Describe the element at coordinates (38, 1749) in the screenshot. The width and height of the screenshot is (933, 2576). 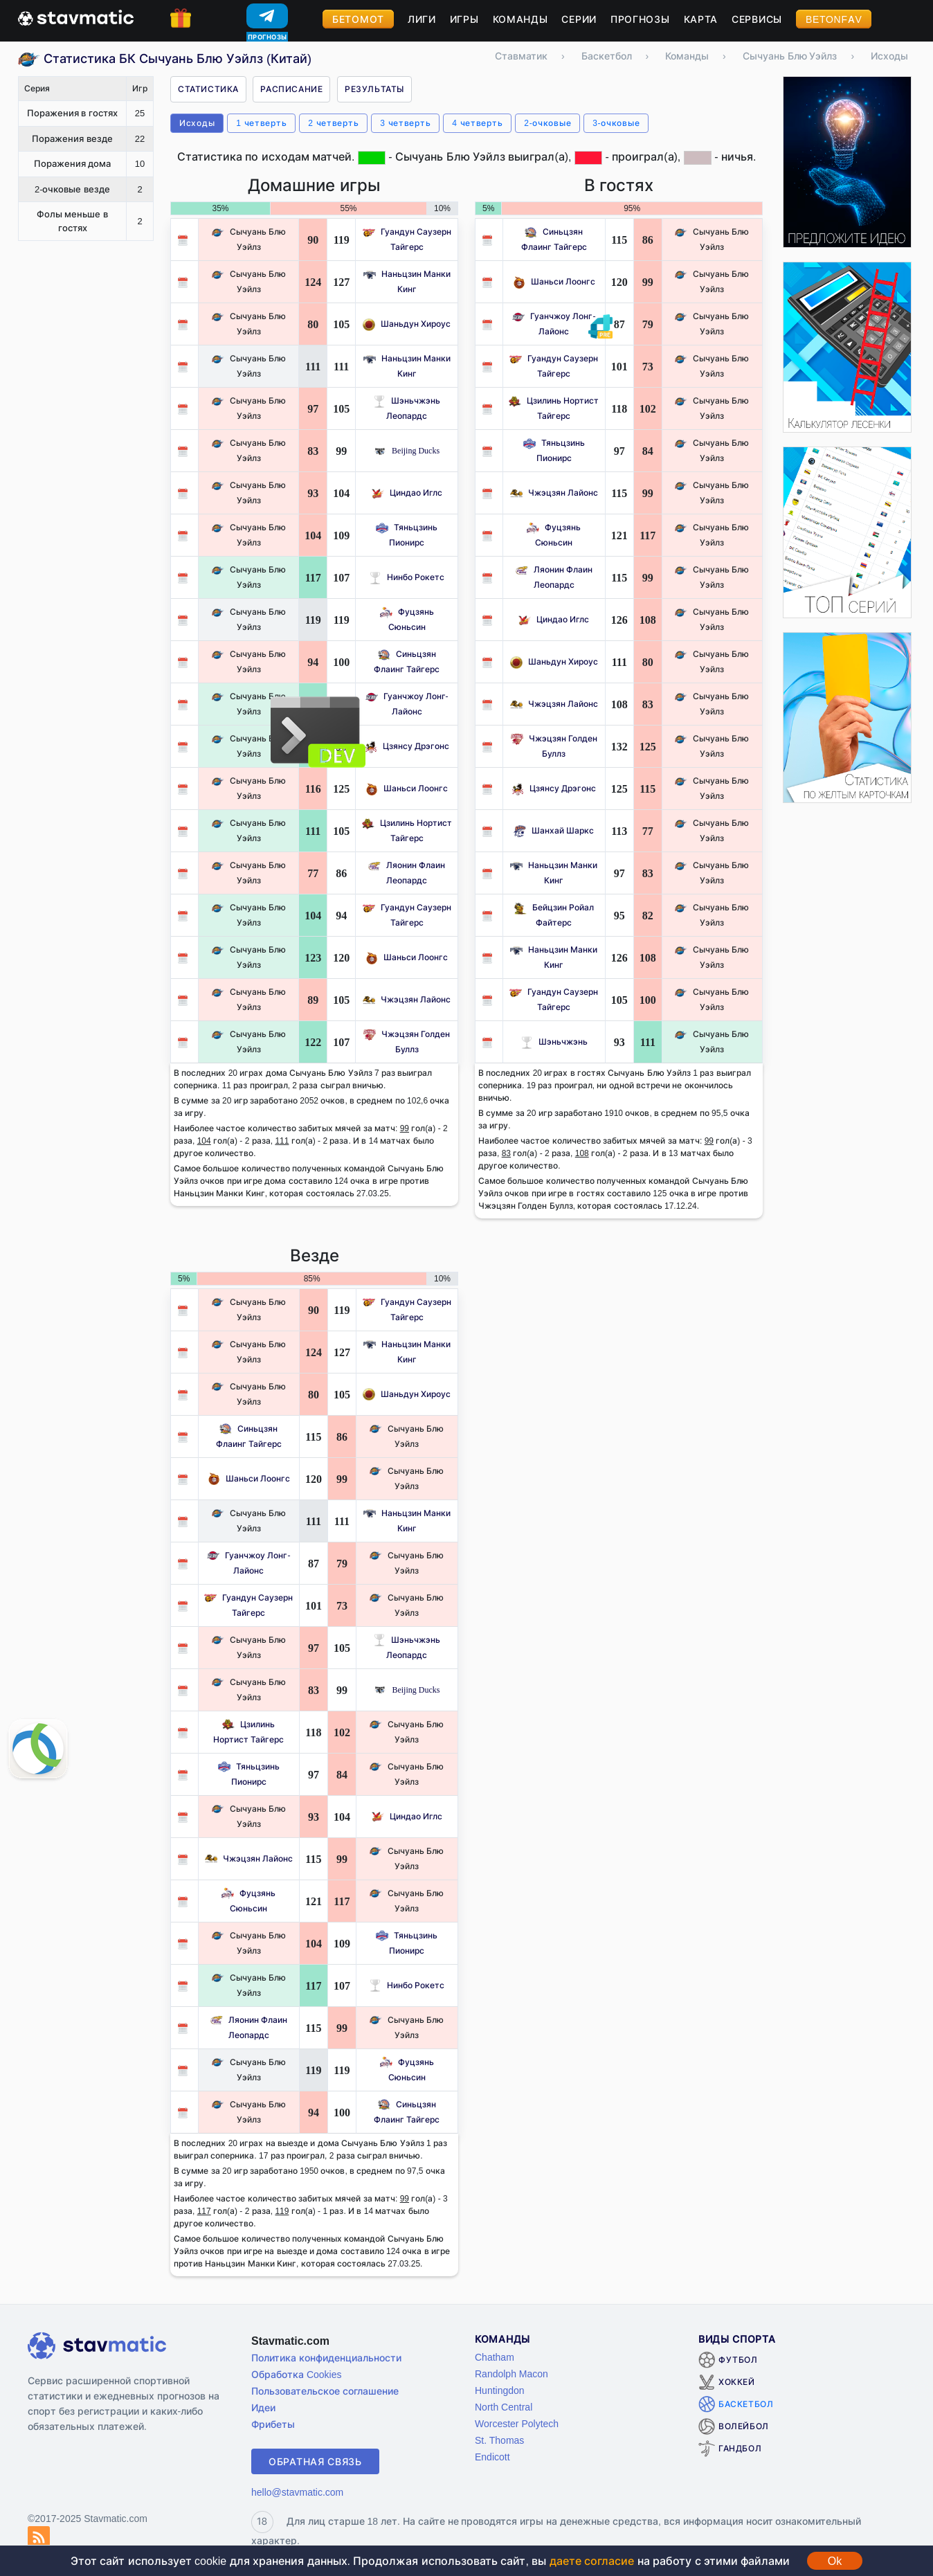
I see `open cisco anyconnect vpn client` at that location.